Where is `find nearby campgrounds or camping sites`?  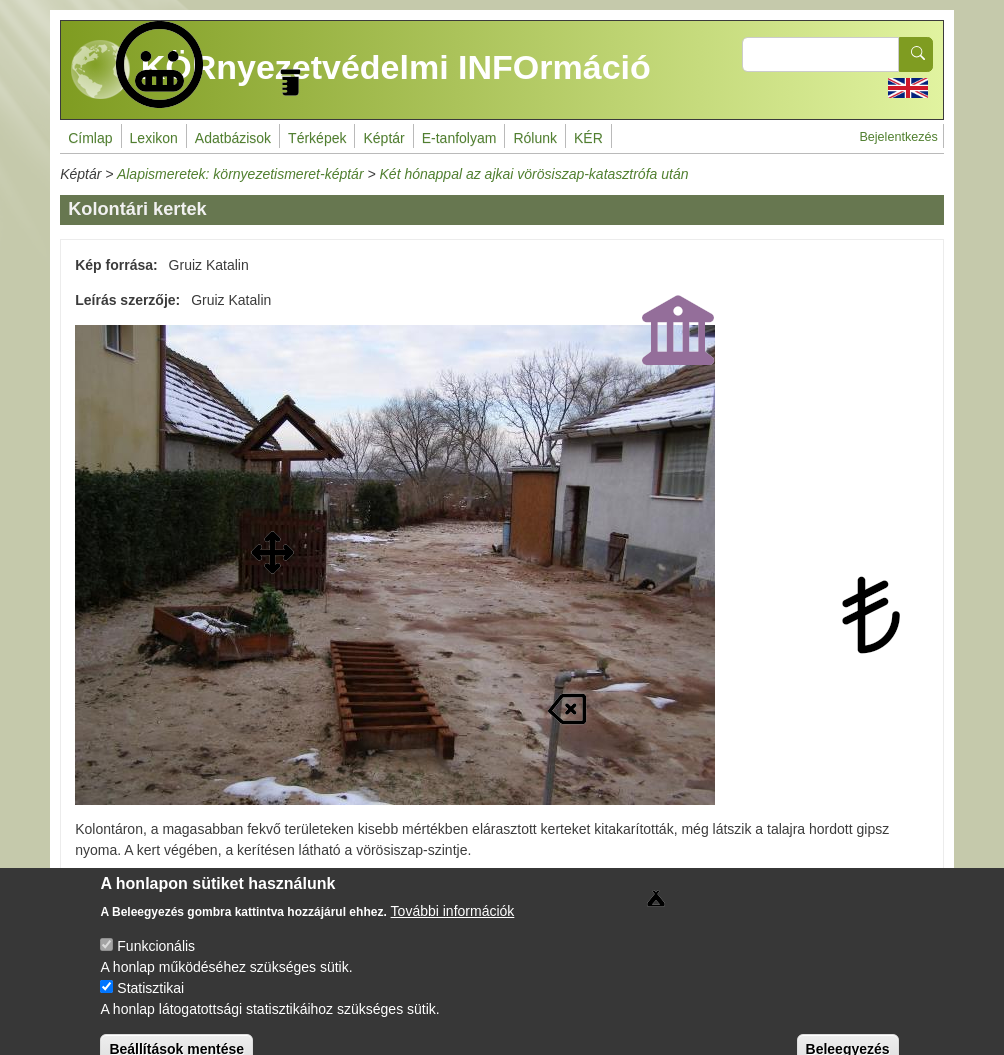 find nearby campgrounds or camping sites is located at coordinates (656, 899).